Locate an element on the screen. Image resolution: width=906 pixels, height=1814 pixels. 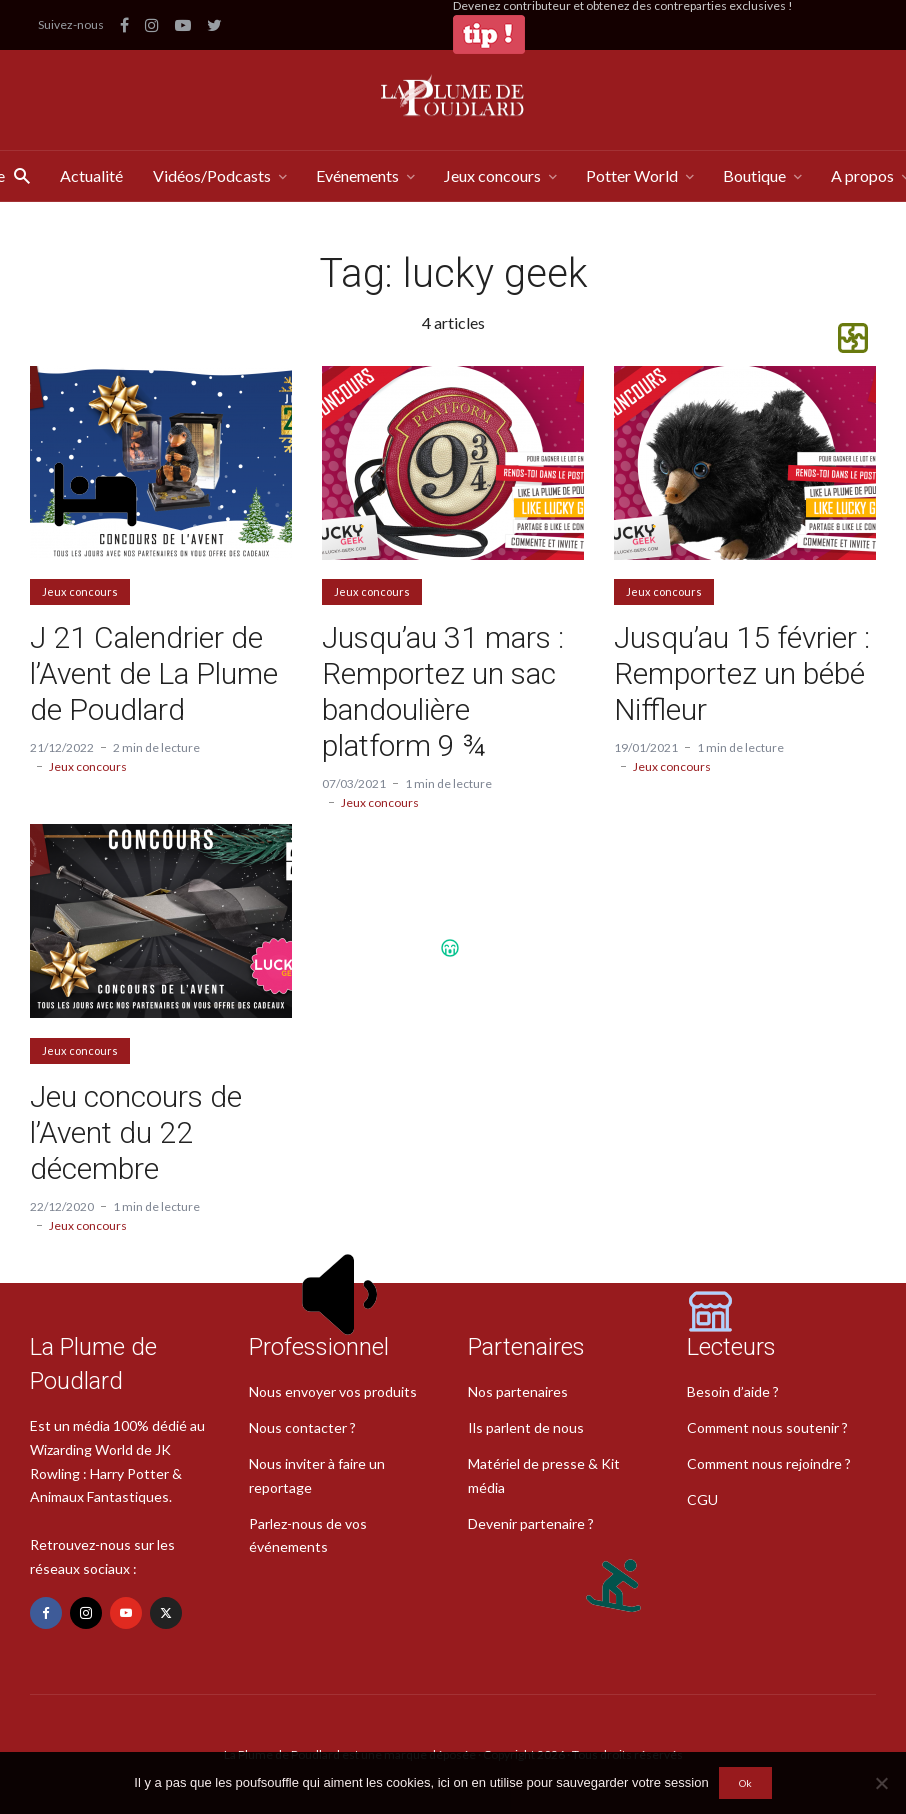
adjust audio to low volume is located at coordinates (342, 1294).